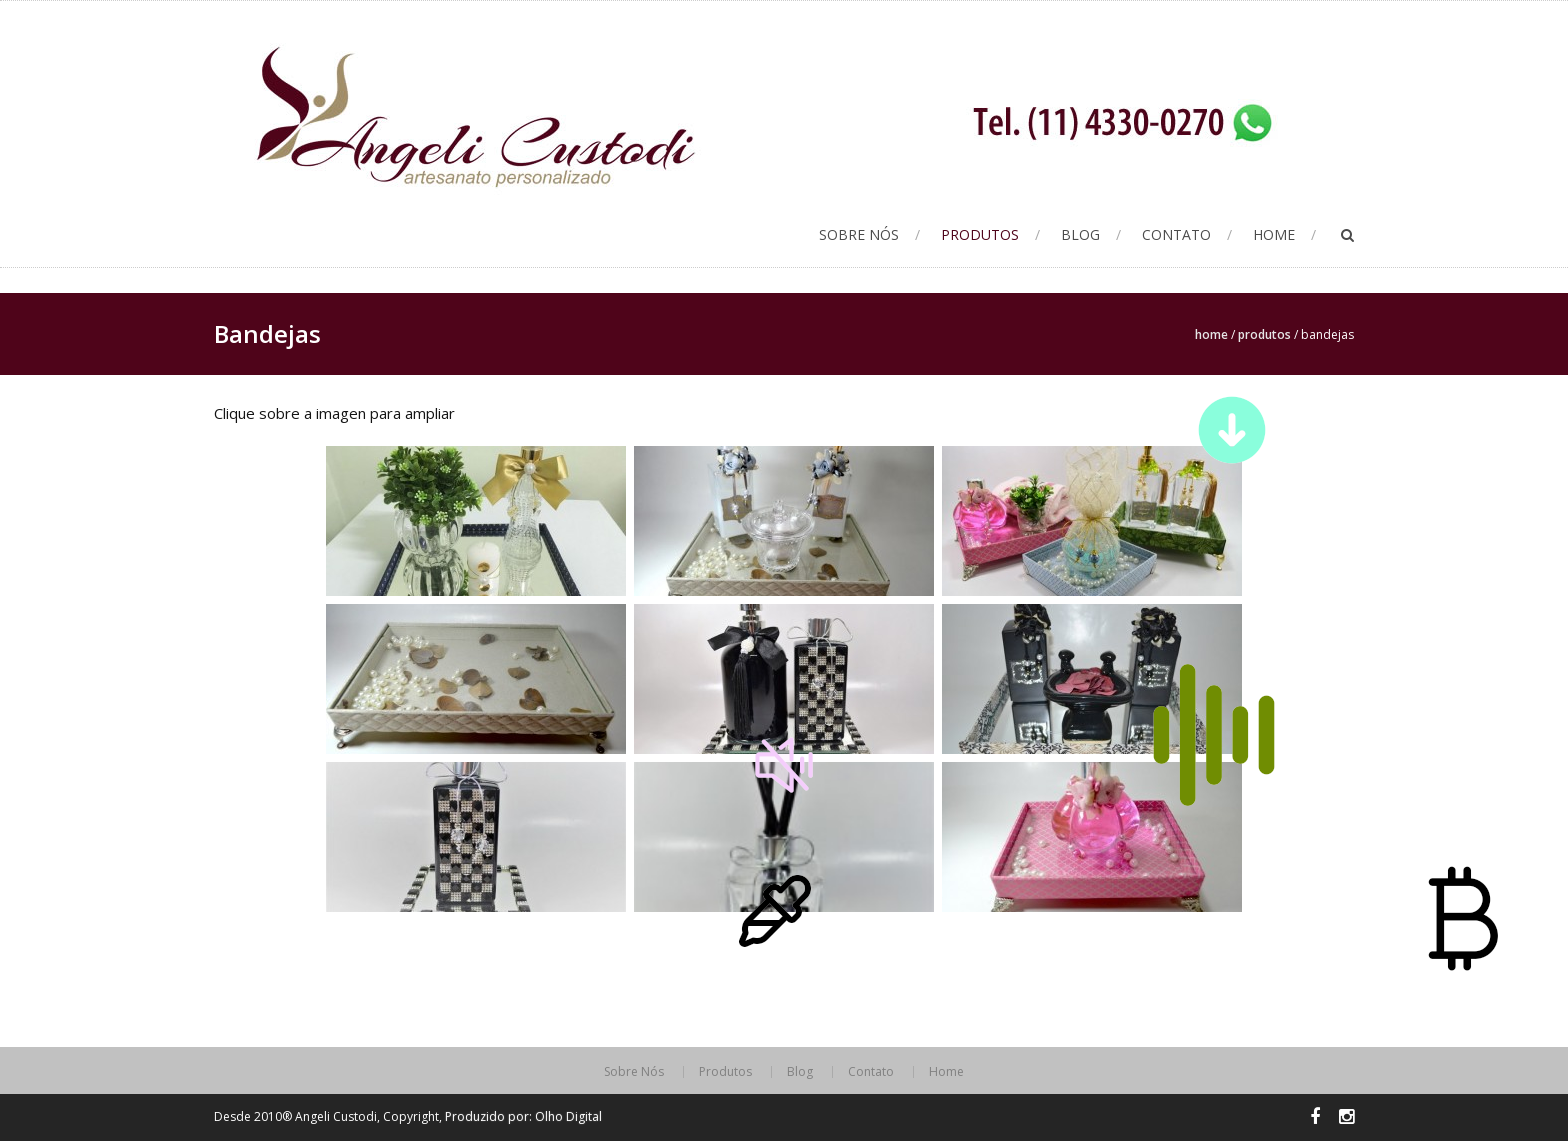 The image size is (1568, 1141). What do you see at coordinates (1232, 430) in the screenshot?
I see `download a file or content` at bounding box center [1232, 430].